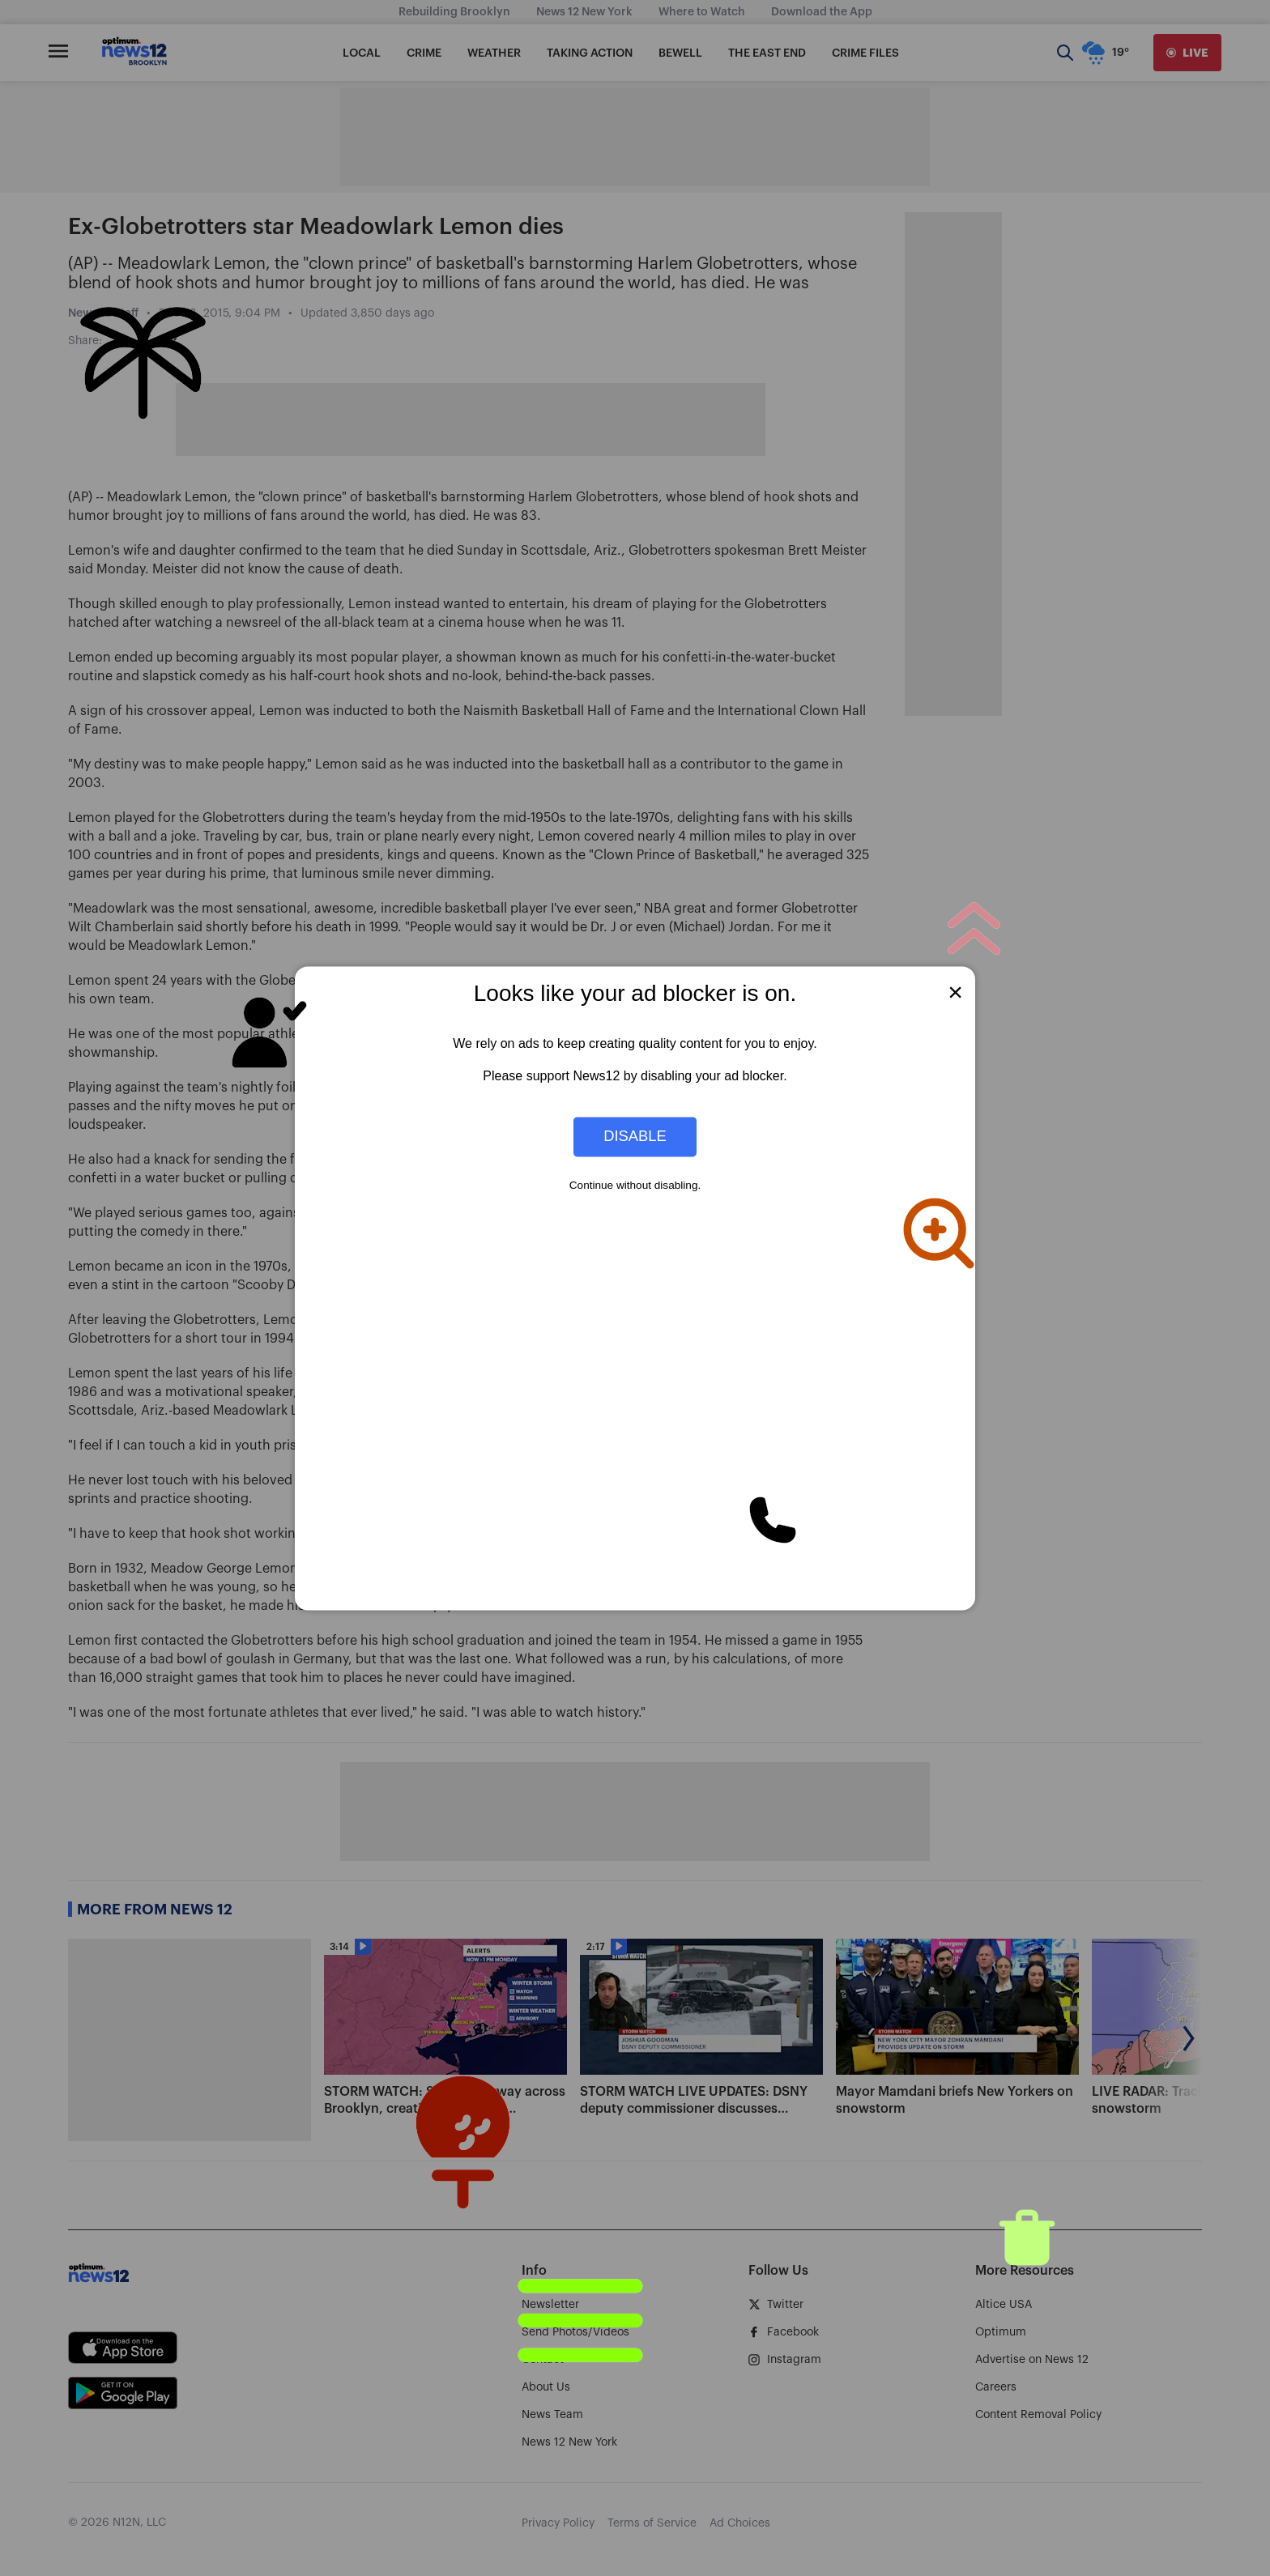 Image resolution: width=1270 pixels, height=2576 pixels. Describe the element at coordinates (974, 928) in the screenshot. I see `scroll to top of page` at that location.